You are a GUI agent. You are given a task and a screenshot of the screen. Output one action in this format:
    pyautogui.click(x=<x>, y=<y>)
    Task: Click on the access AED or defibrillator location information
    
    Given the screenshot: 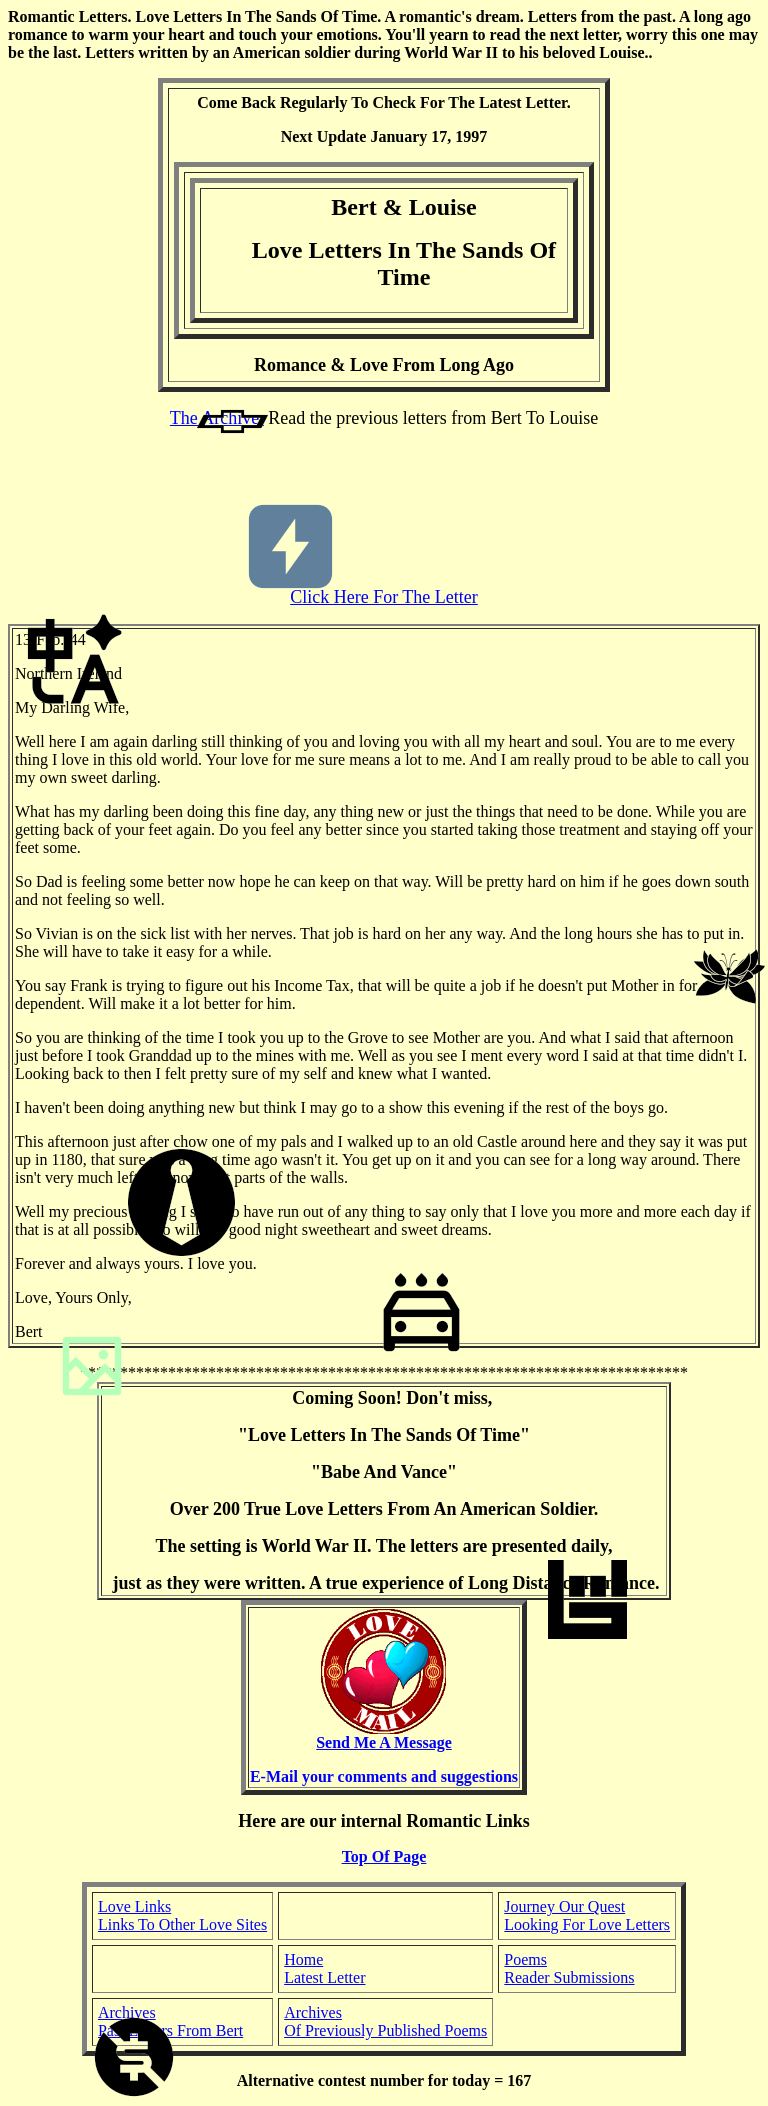 What is the action you would take?
    pyautogui.click(x=290, y=546)
    